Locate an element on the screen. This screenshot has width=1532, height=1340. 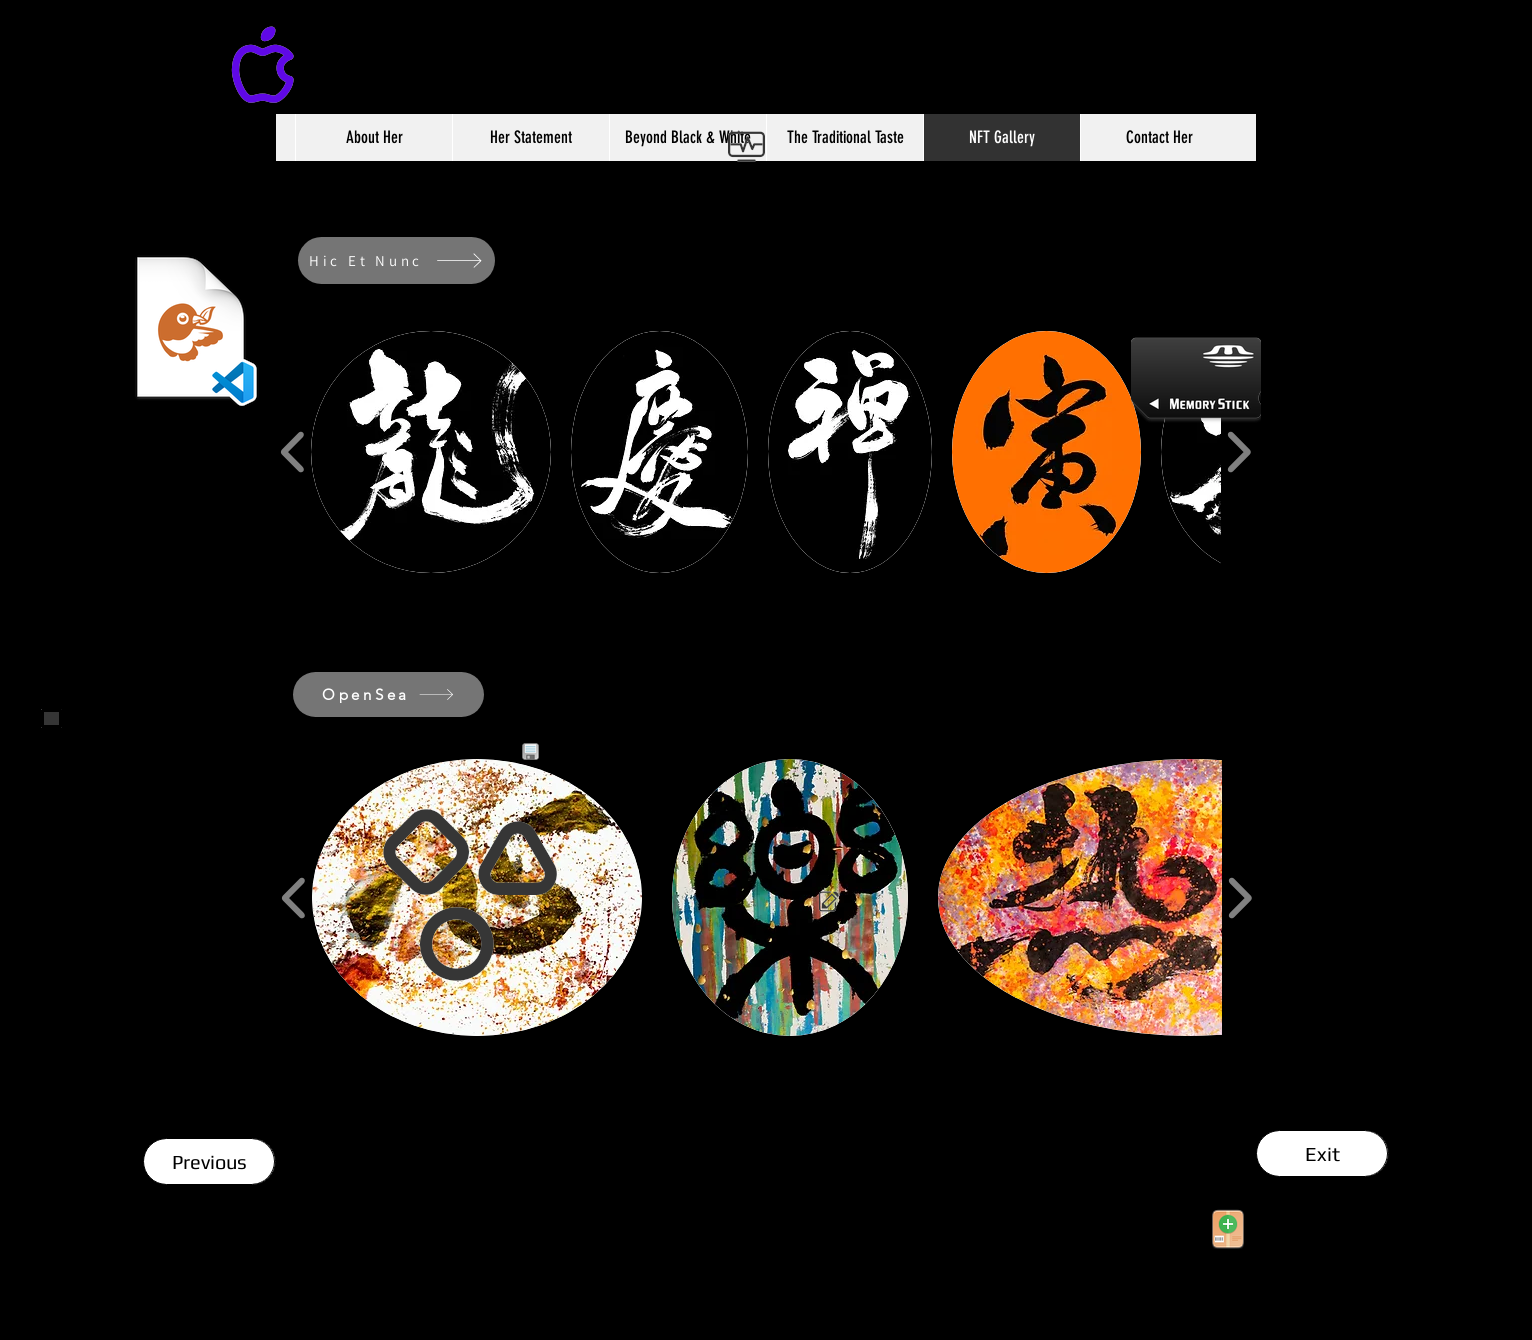
open text editor application is located at coordinates (827, 901).